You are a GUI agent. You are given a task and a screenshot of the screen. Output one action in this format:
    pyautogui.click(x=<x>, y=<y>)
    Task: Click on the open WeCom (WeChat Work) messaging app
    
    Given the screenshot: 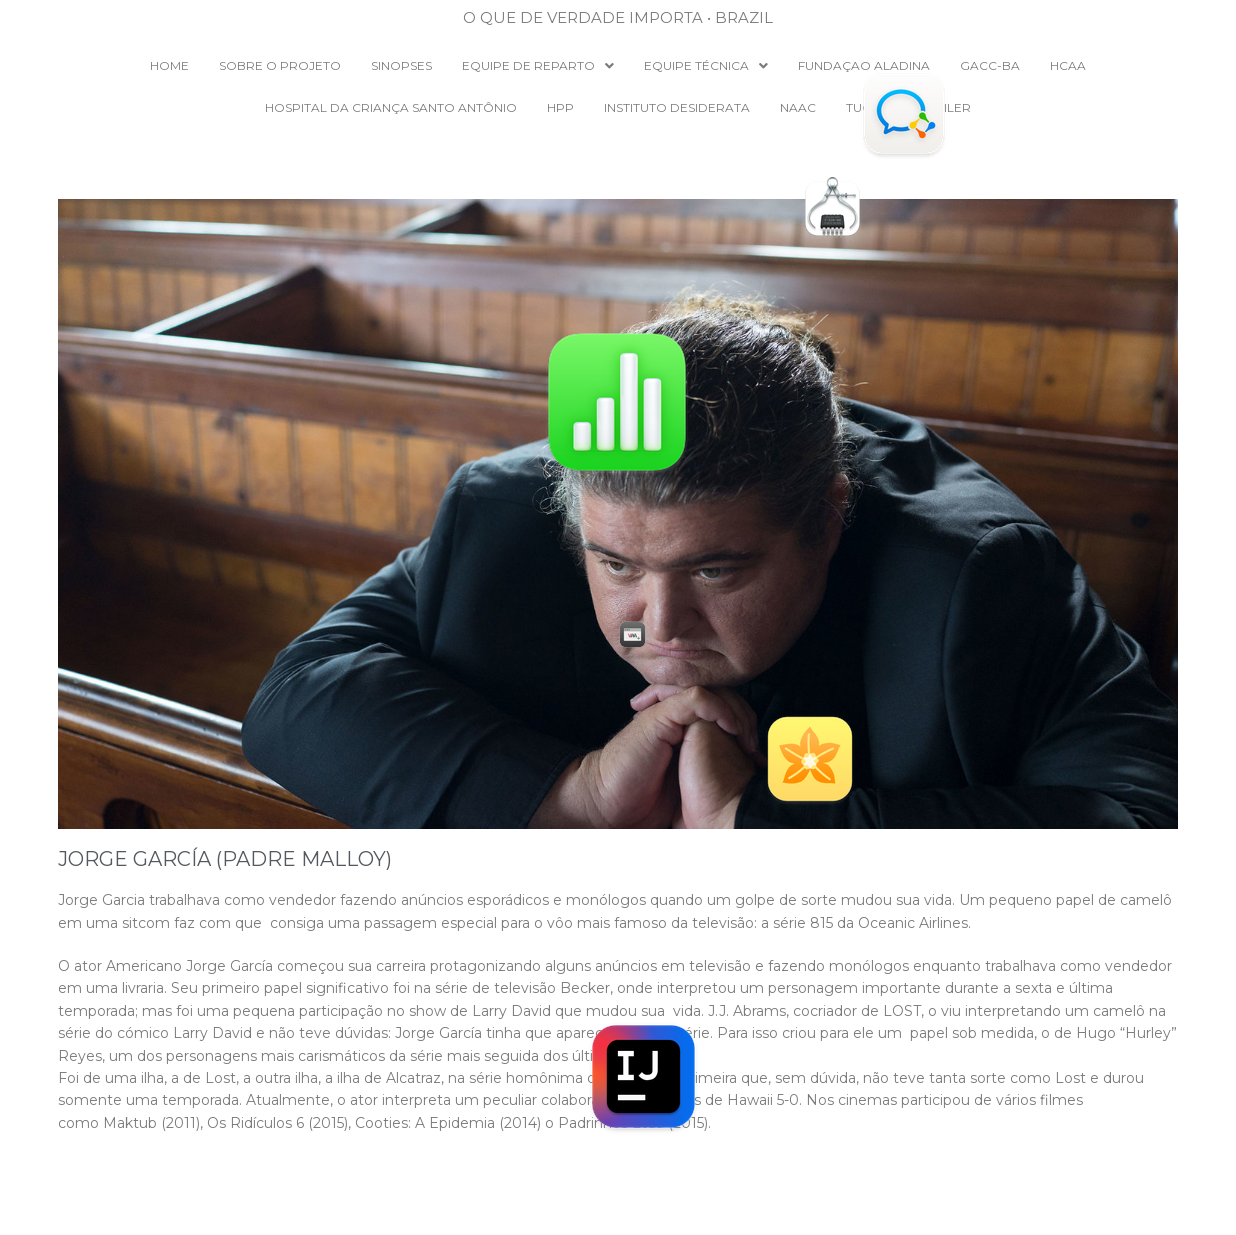 What is the action you would take?
    pyautogui.click(x=904, y=114)
    